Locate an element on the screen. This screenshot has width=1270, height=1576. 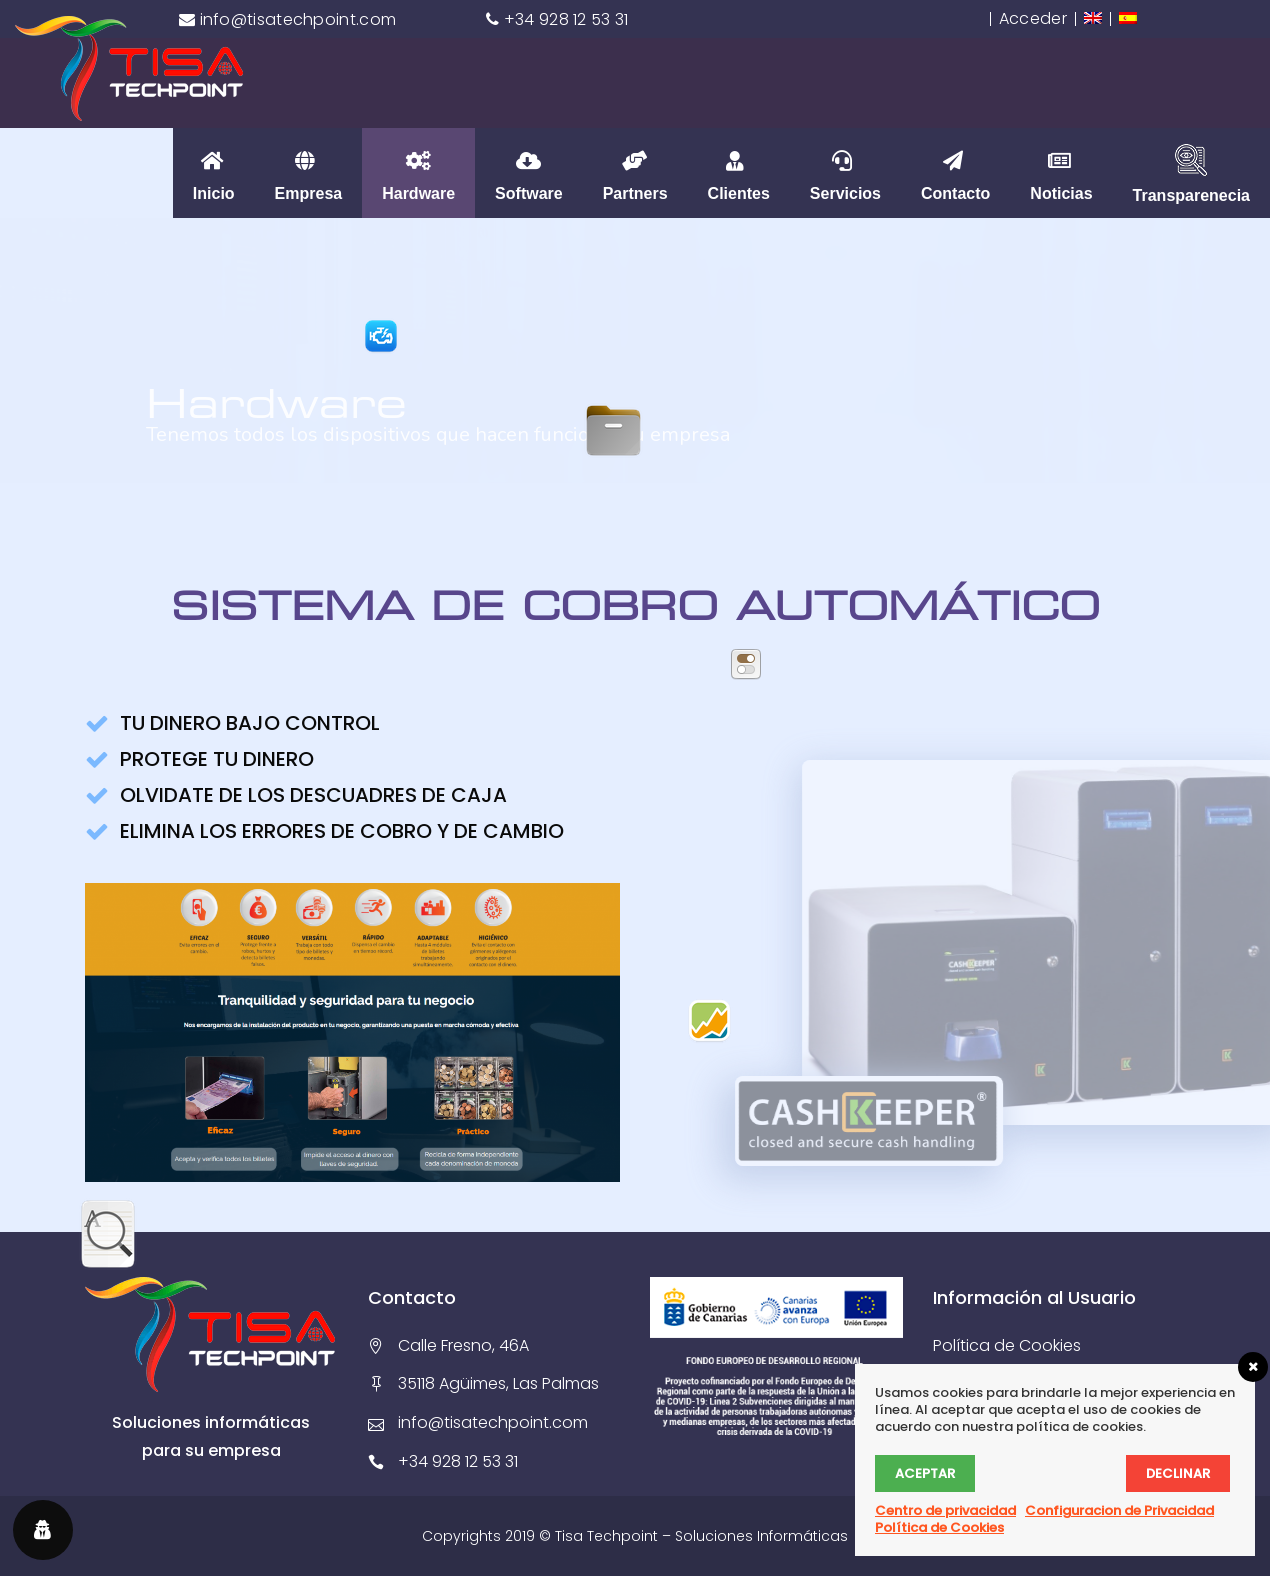
open system tweaks or customization settings is located at coordinates (746, 664).